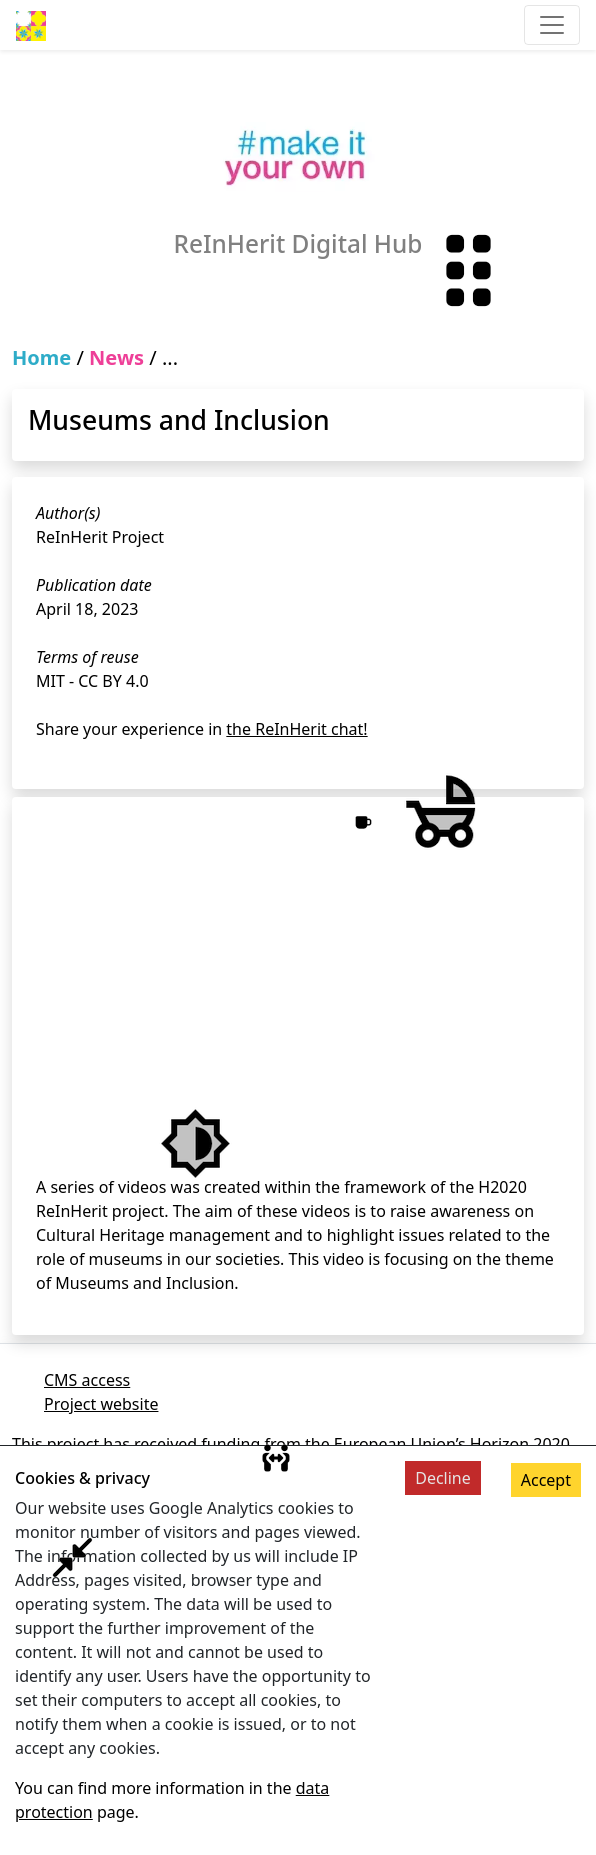  I want to click on access coffee break or break time features, so click(363, 822).